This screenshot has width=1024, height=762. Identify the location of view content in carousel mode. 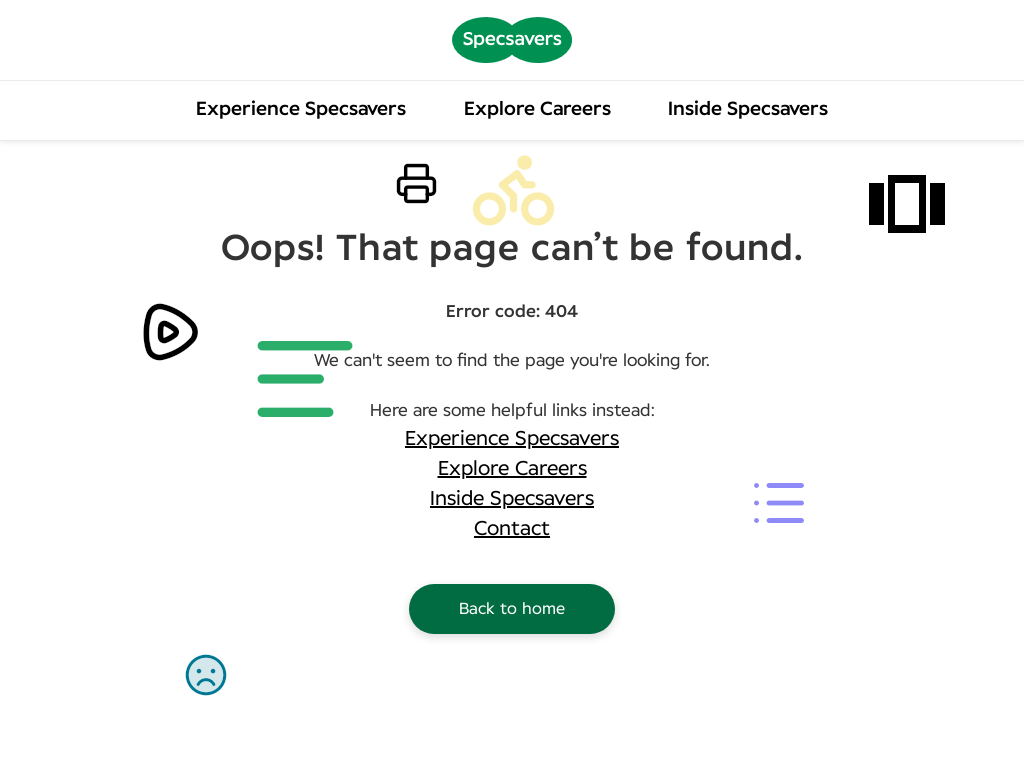
(907, 206).